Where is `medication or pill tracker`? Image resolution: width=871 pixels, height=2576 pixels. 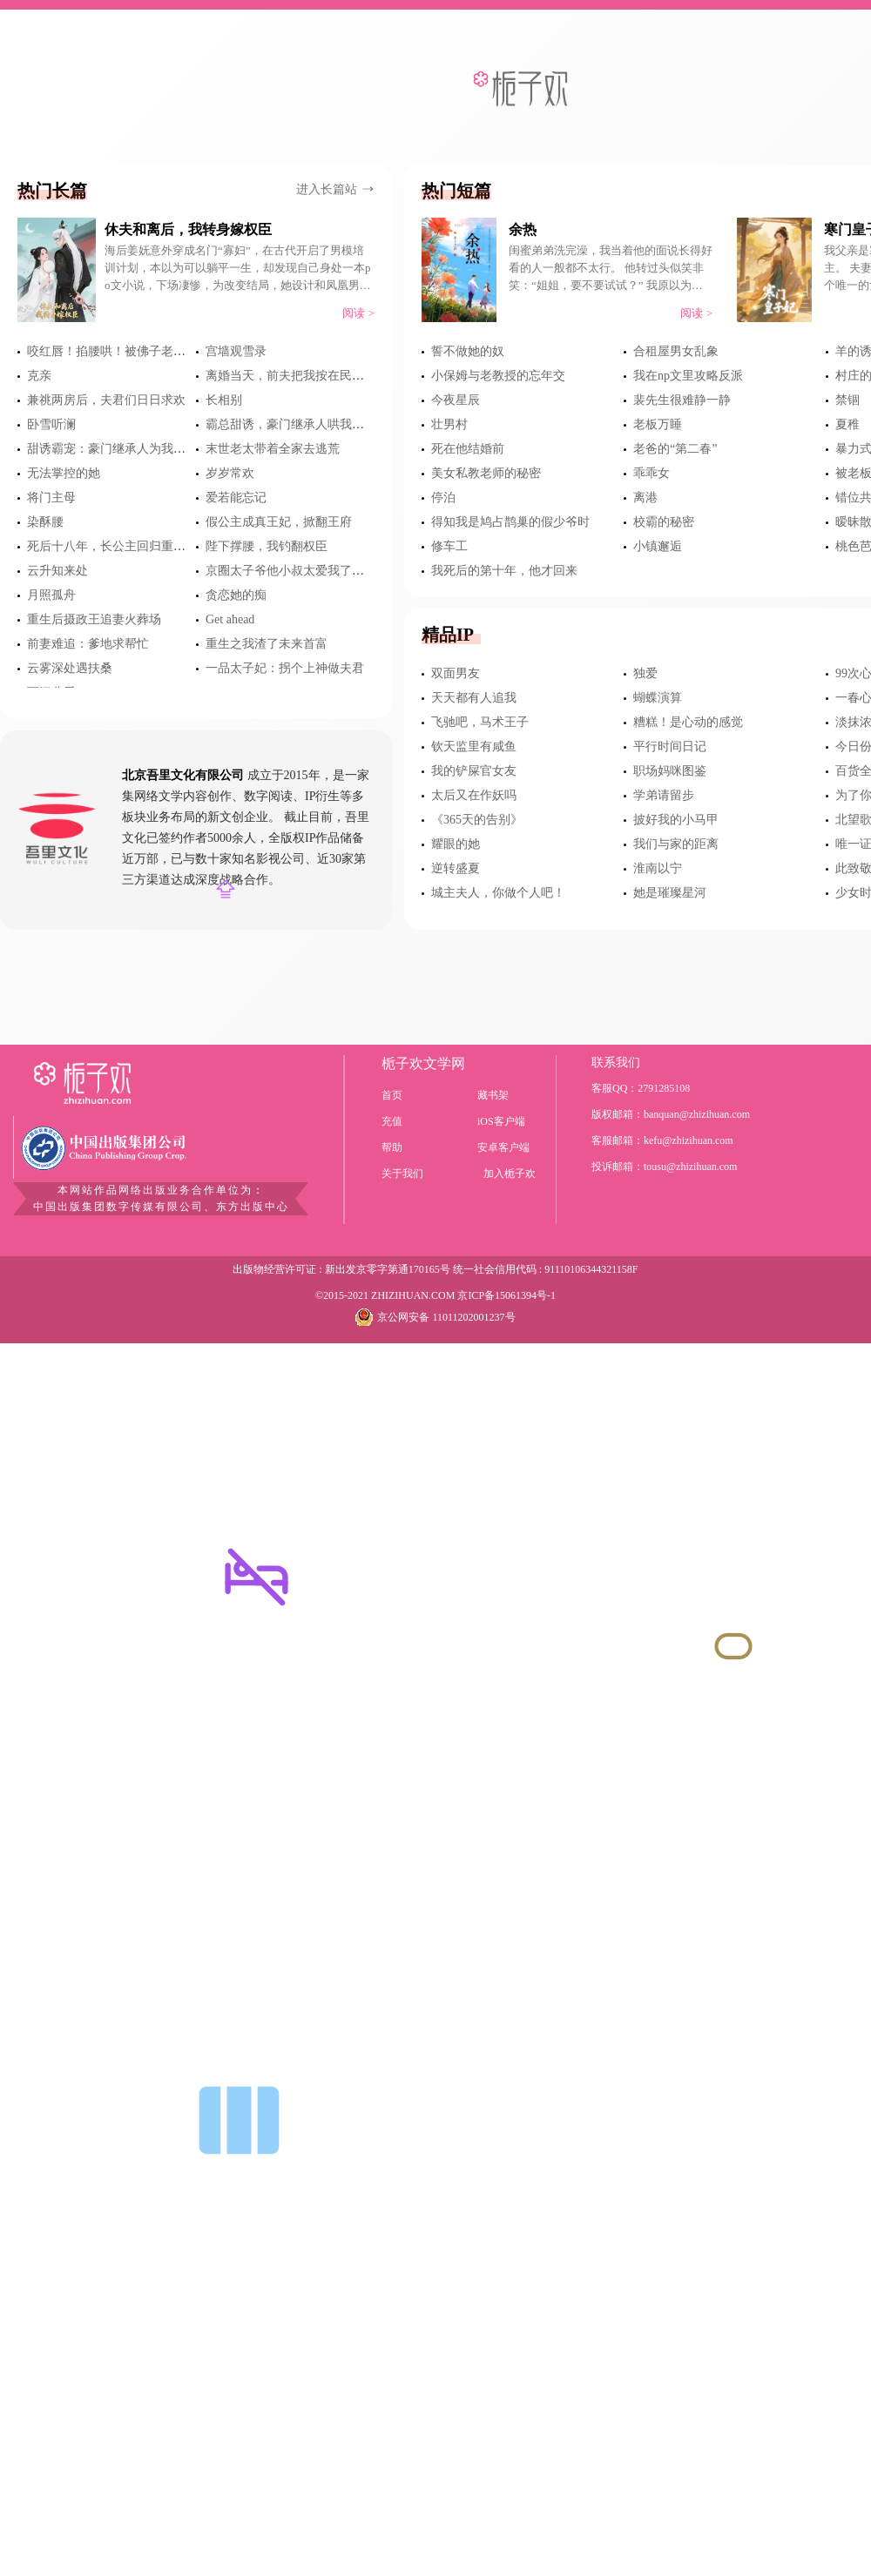 medication or pill tracker is located at coordinates (733, 1646).